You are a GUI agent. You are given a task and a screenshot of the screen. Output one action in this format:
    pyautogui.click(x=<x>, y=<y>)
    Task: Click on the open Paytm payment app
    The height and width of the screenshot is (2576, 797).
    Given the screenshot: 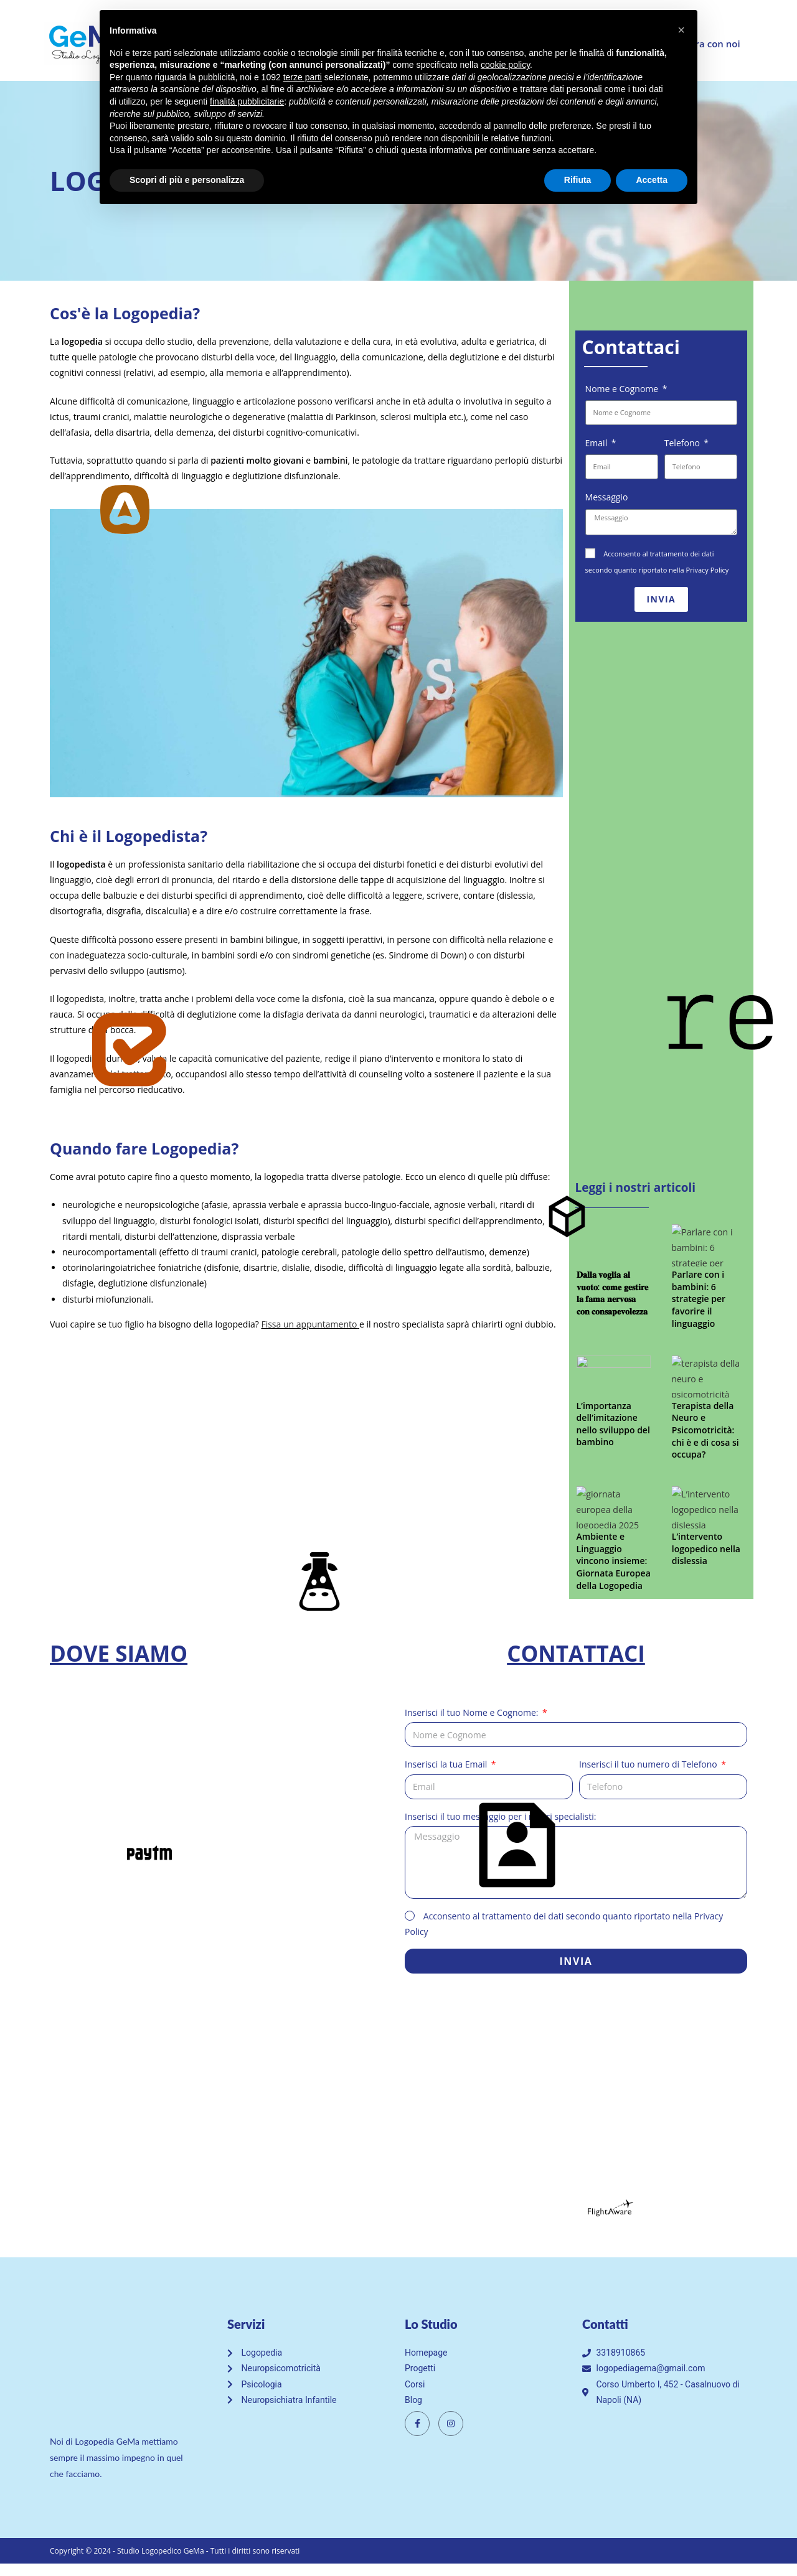 What is the action you would take?
    pyautogui.click(x=149, y=1853)
    